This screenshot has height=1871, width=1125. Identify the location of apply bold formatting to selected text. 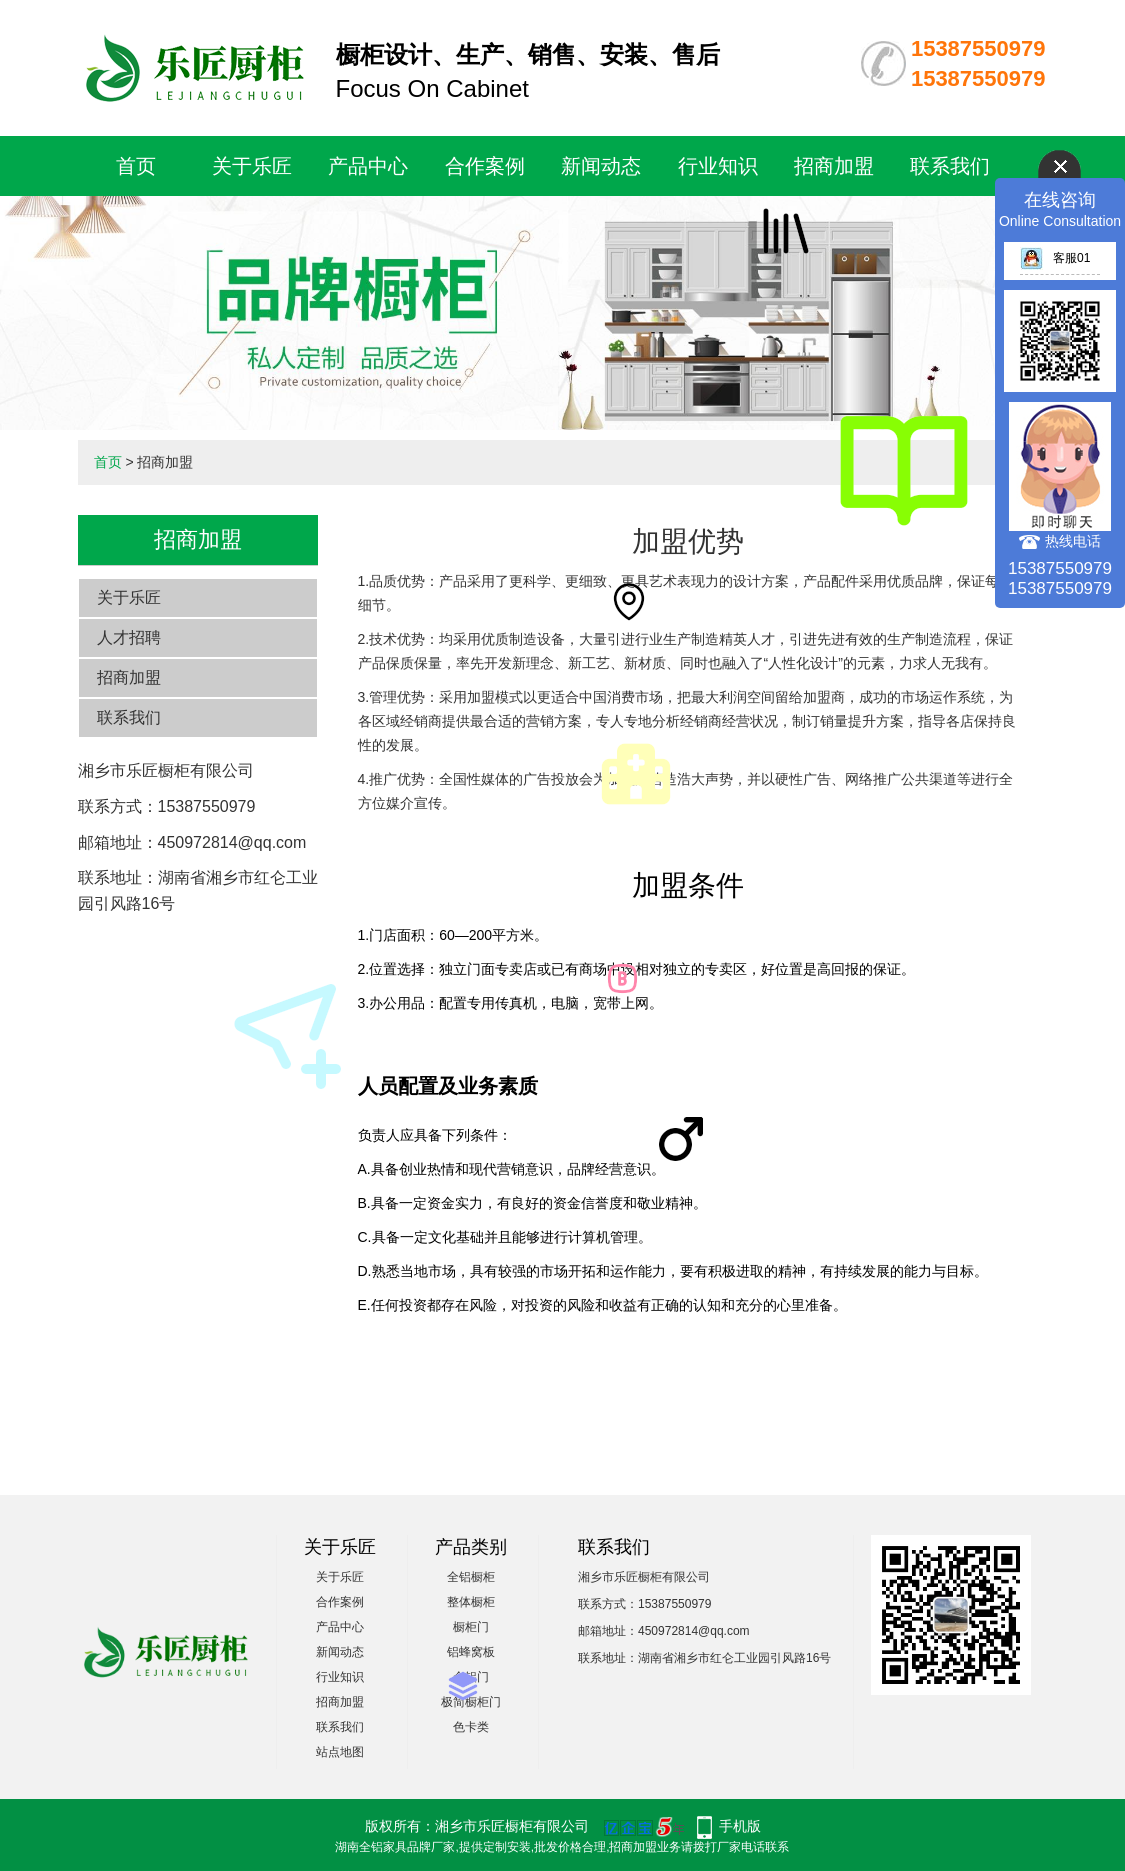
(622, 978).